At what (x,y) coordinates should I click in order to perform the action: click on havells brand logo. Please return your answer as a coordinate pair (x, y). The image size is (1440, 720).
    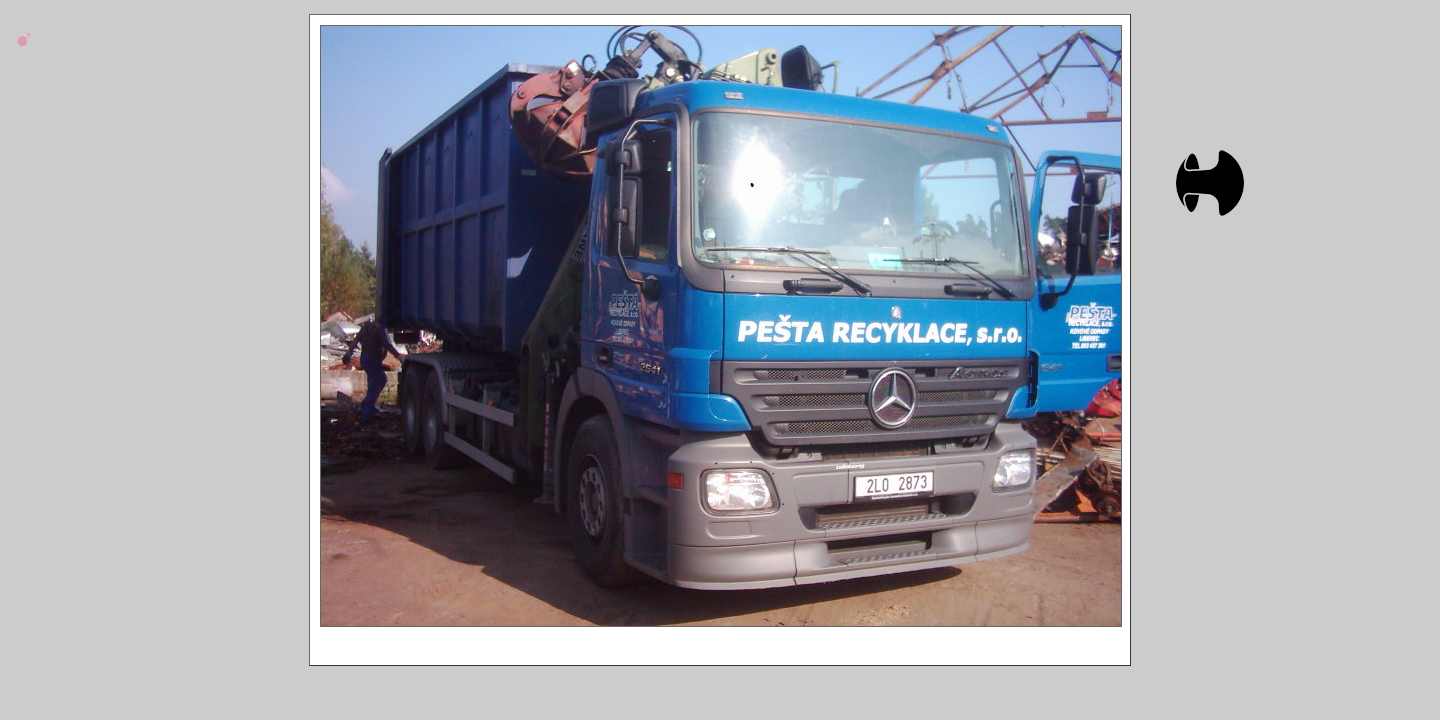
    Looking at the image, I should click on (1210, 183).